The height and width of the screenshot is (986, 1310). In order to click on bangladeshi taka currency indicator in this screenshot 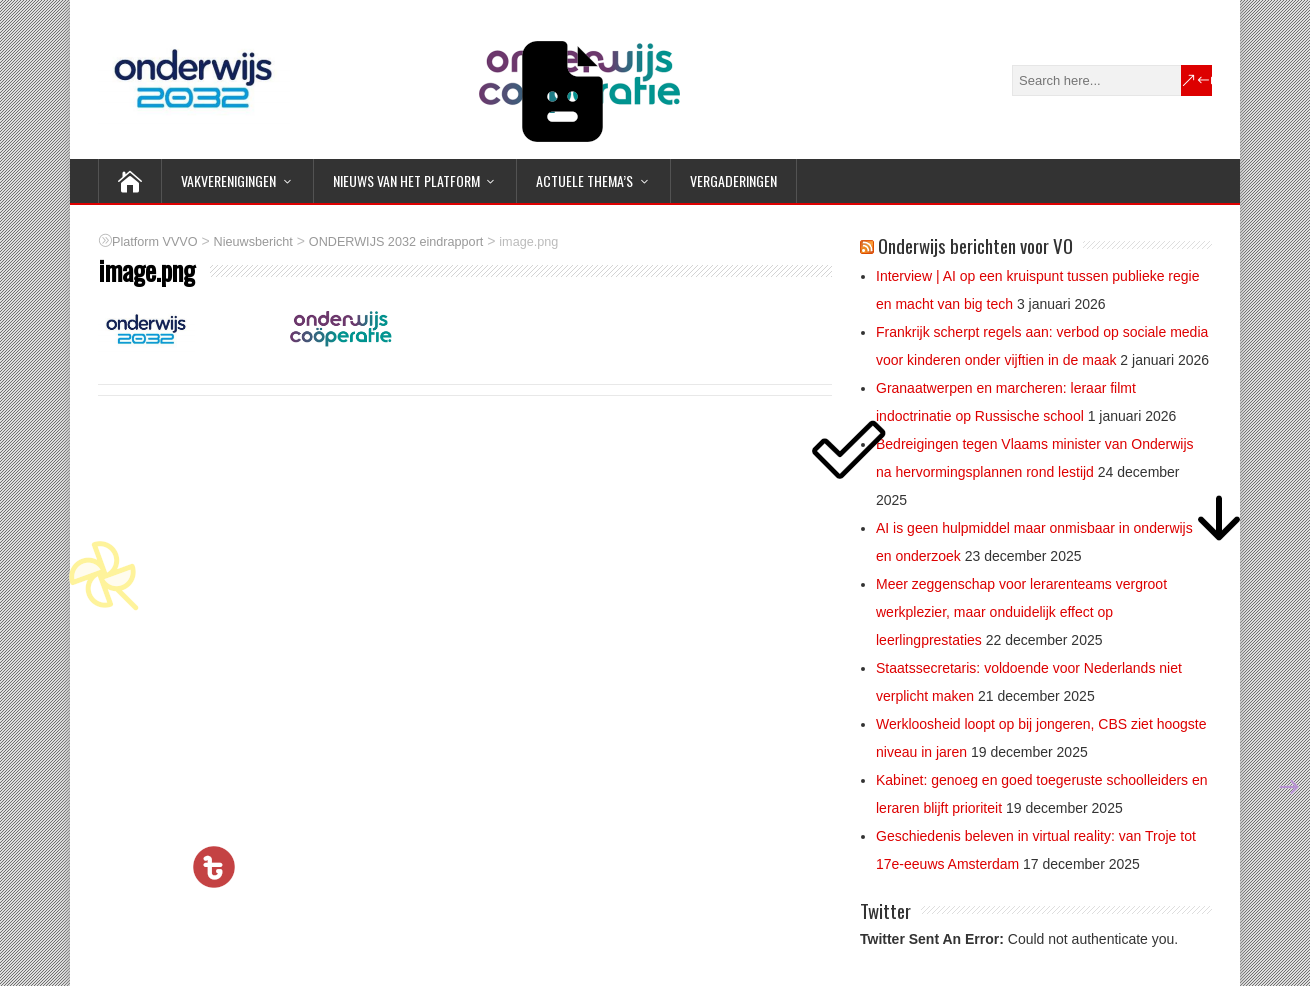, I will do `click(214, 867)`.